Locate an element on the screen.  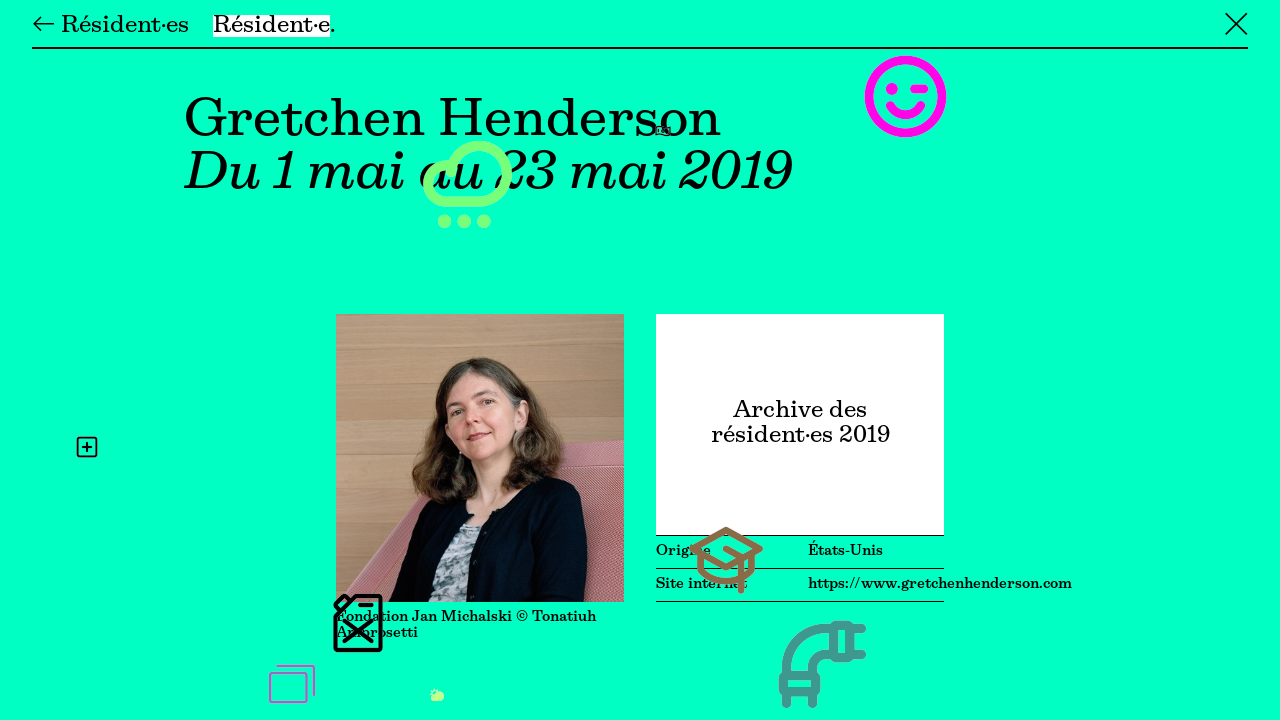
insert a winking emoji into your message is located at coordinates (905, 96).